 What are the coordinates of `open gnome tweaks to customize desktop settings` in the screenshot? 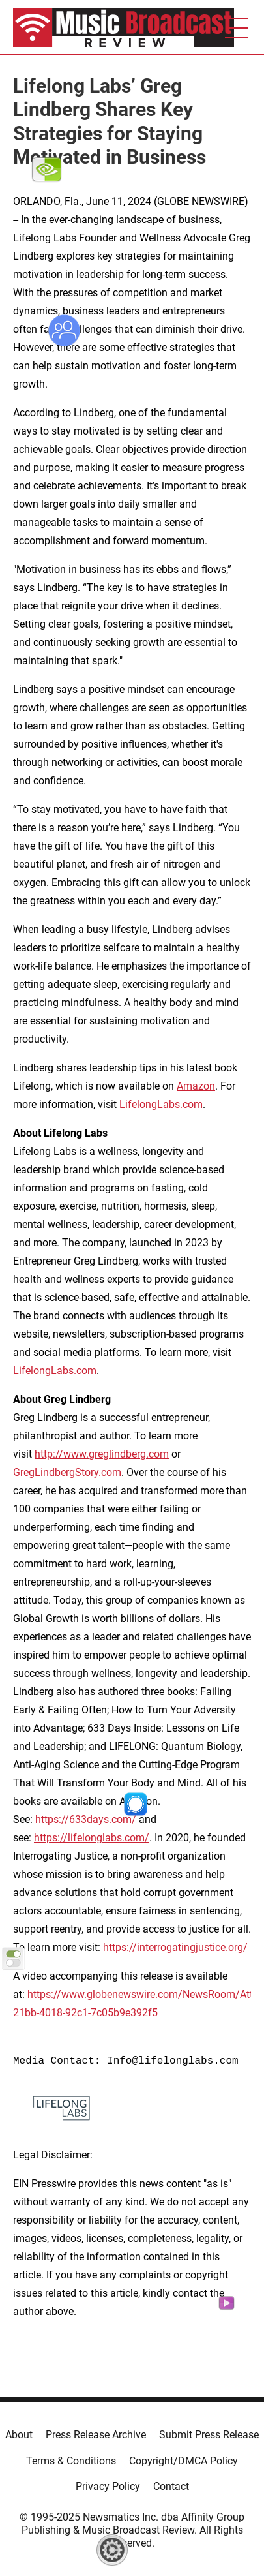 It's located at (13, 1958).